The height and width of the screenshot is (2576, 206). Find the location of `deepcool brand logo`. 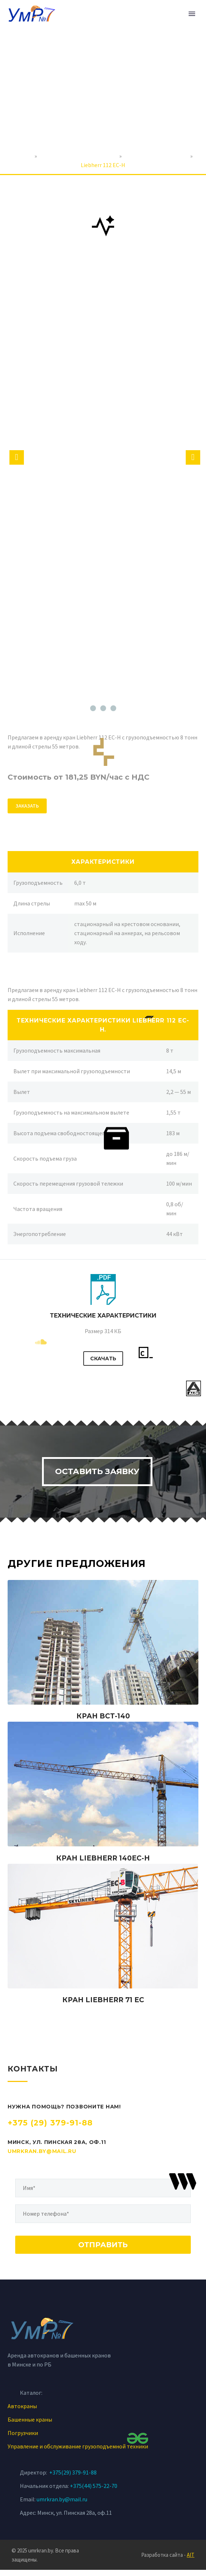

deepcool brand logo is located at coordinates (104, 752).